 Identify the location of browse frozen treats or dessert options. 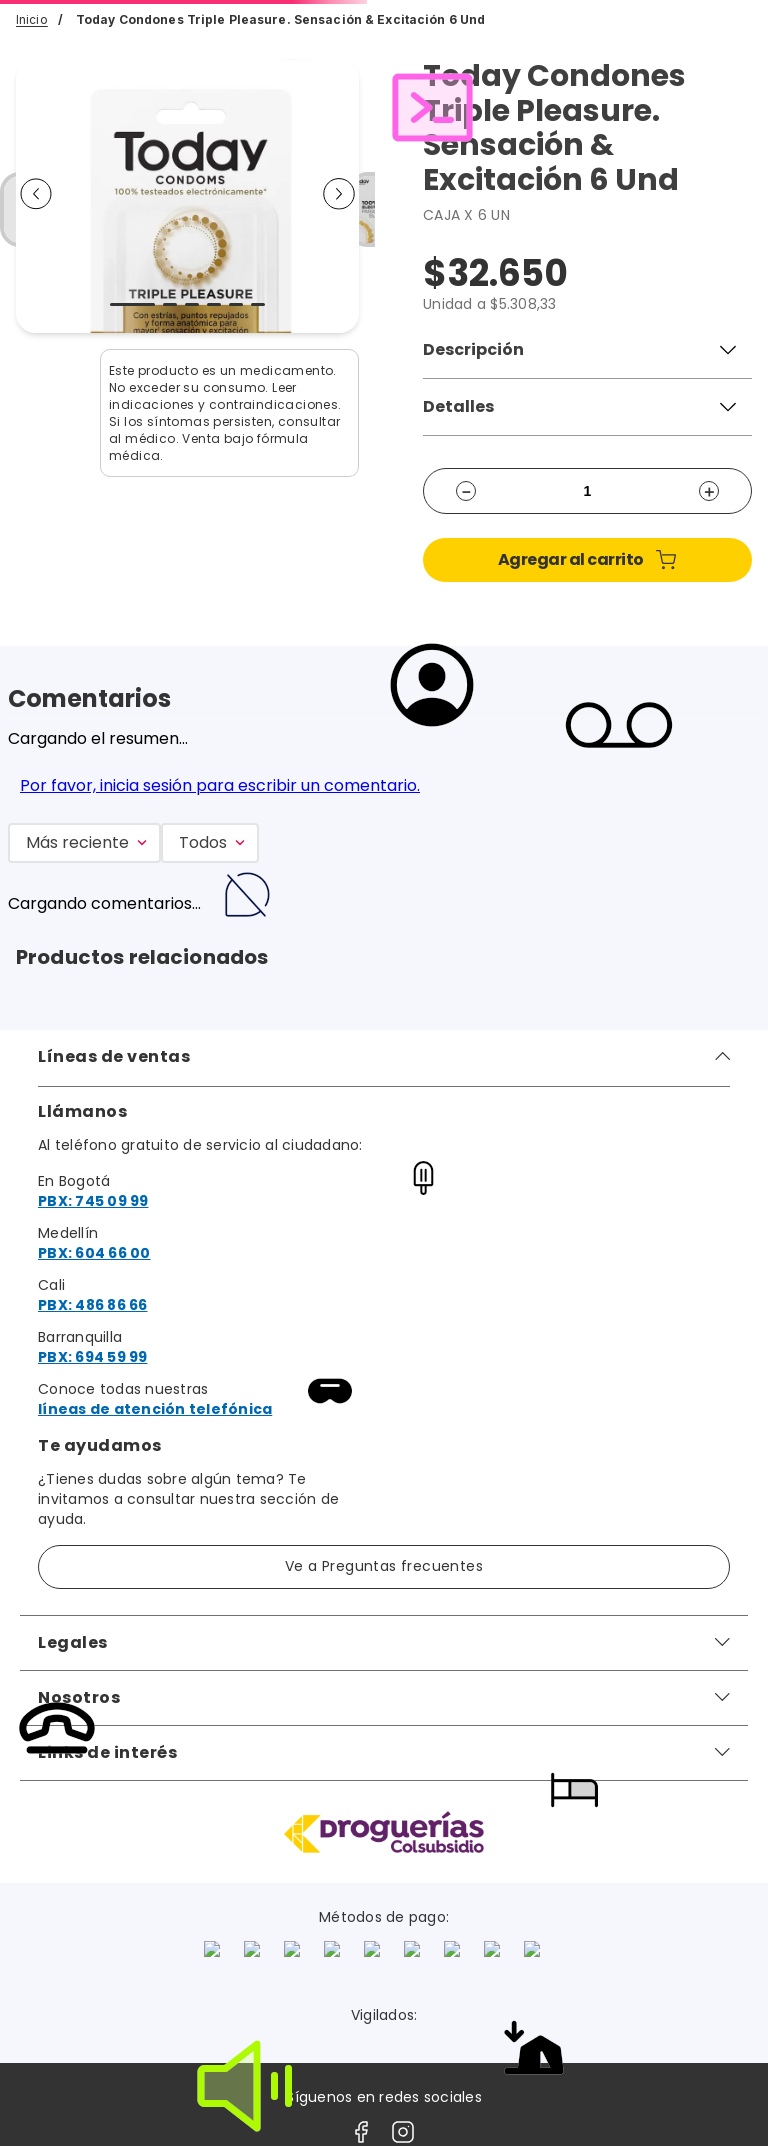
(423, 1177).